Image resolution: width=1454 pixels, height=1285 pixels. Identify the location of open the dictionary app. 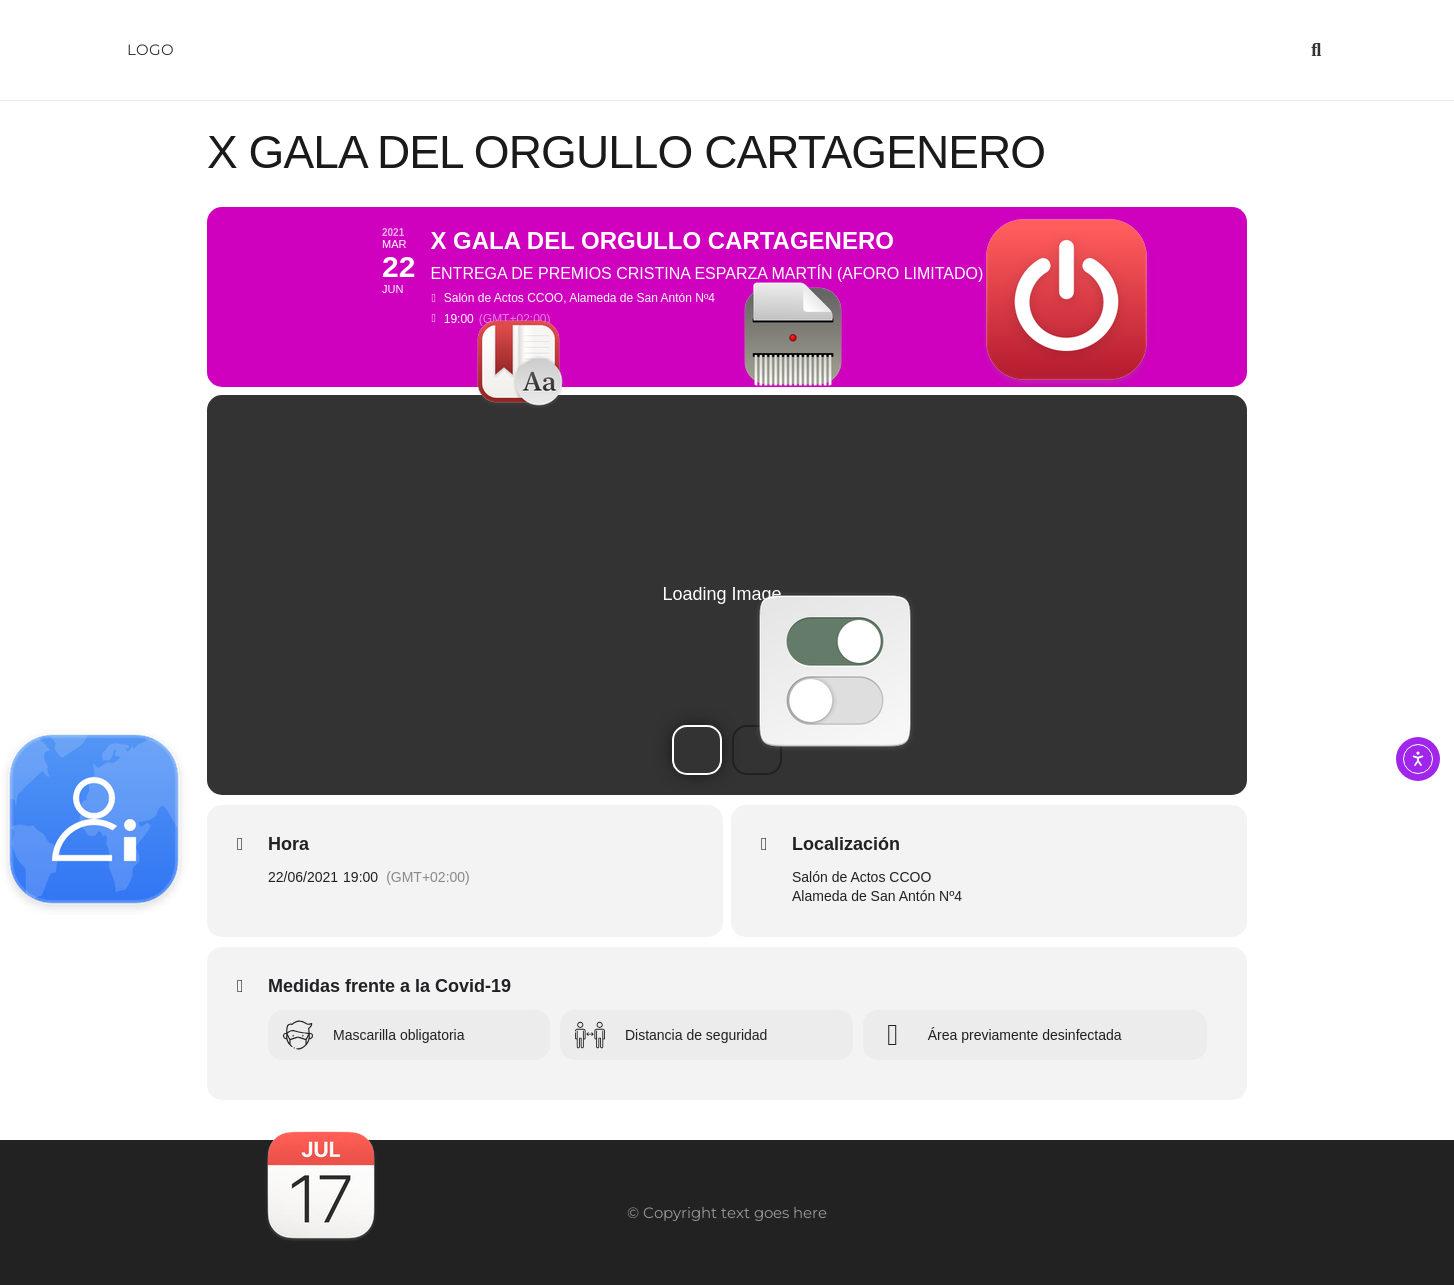
(518, 361).